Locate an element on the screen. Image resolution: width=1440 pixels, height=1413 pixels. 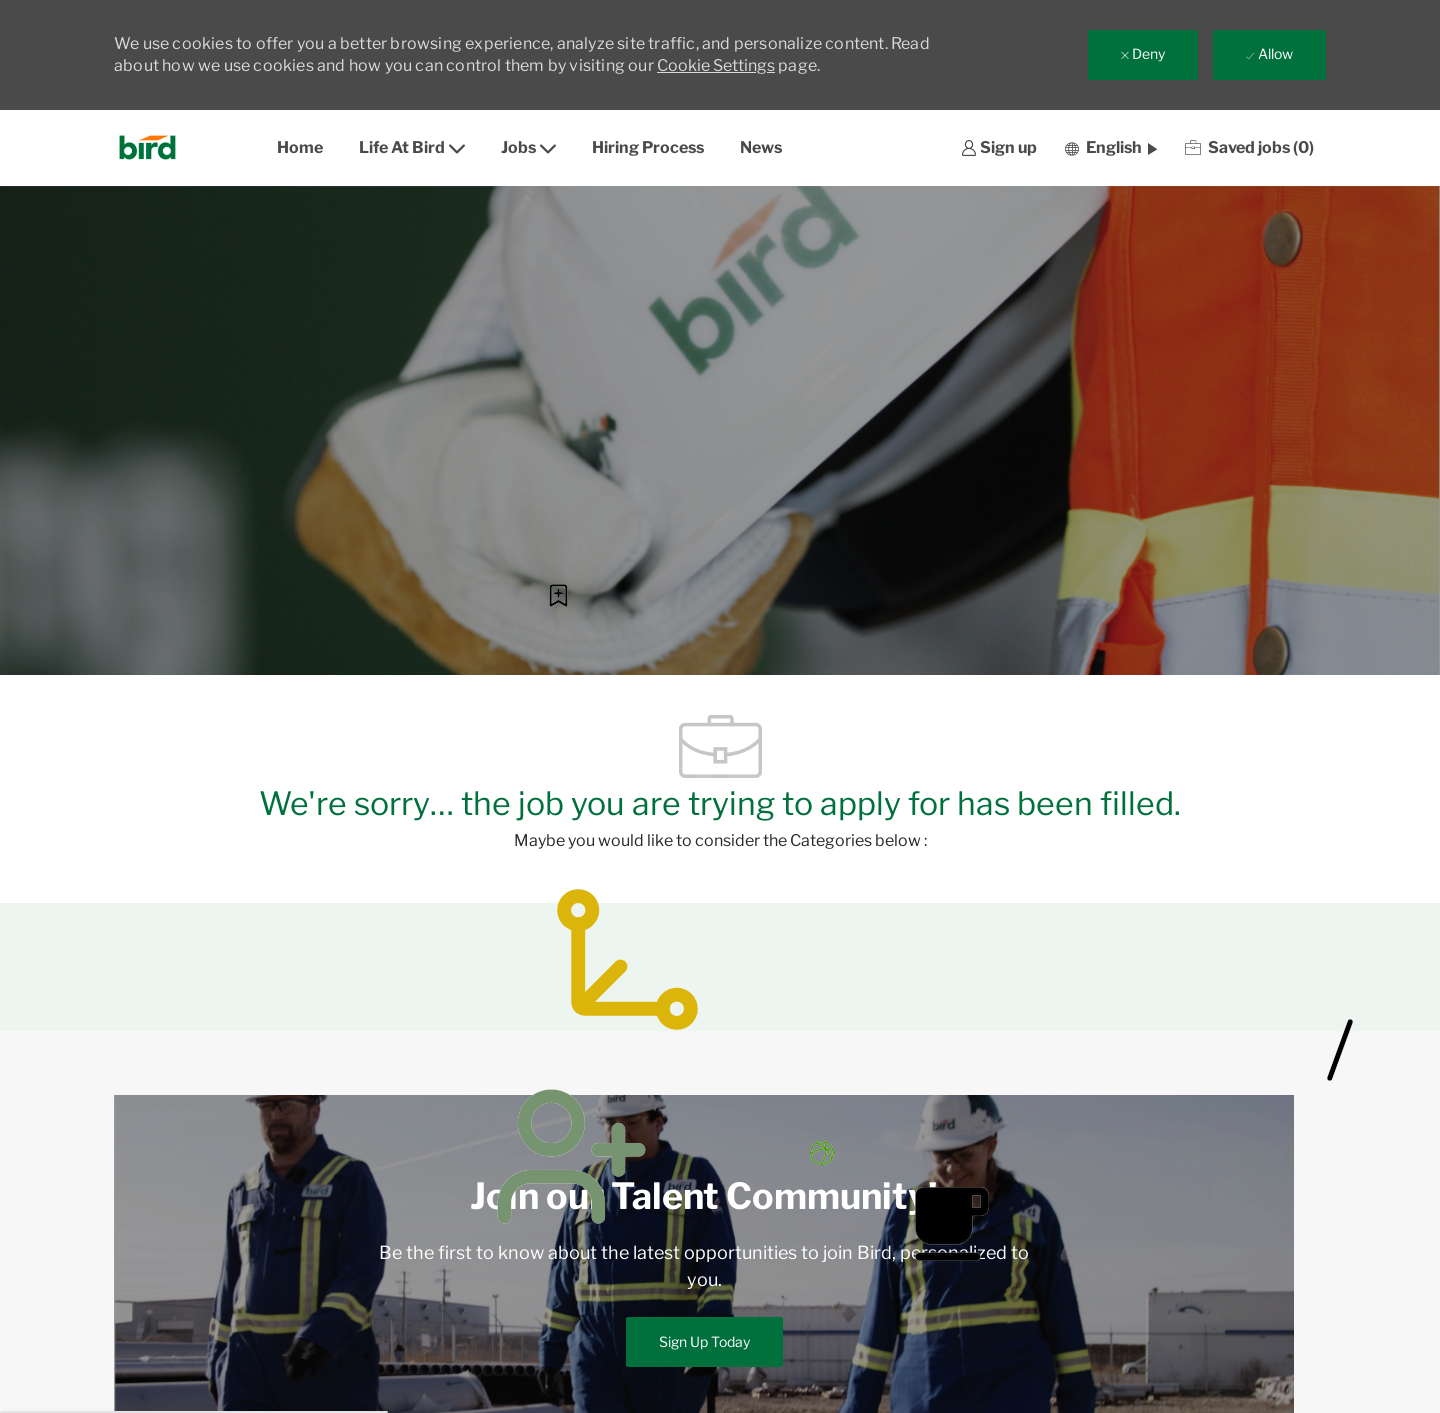
add a new bookmark is located at coordinates (558, 595).